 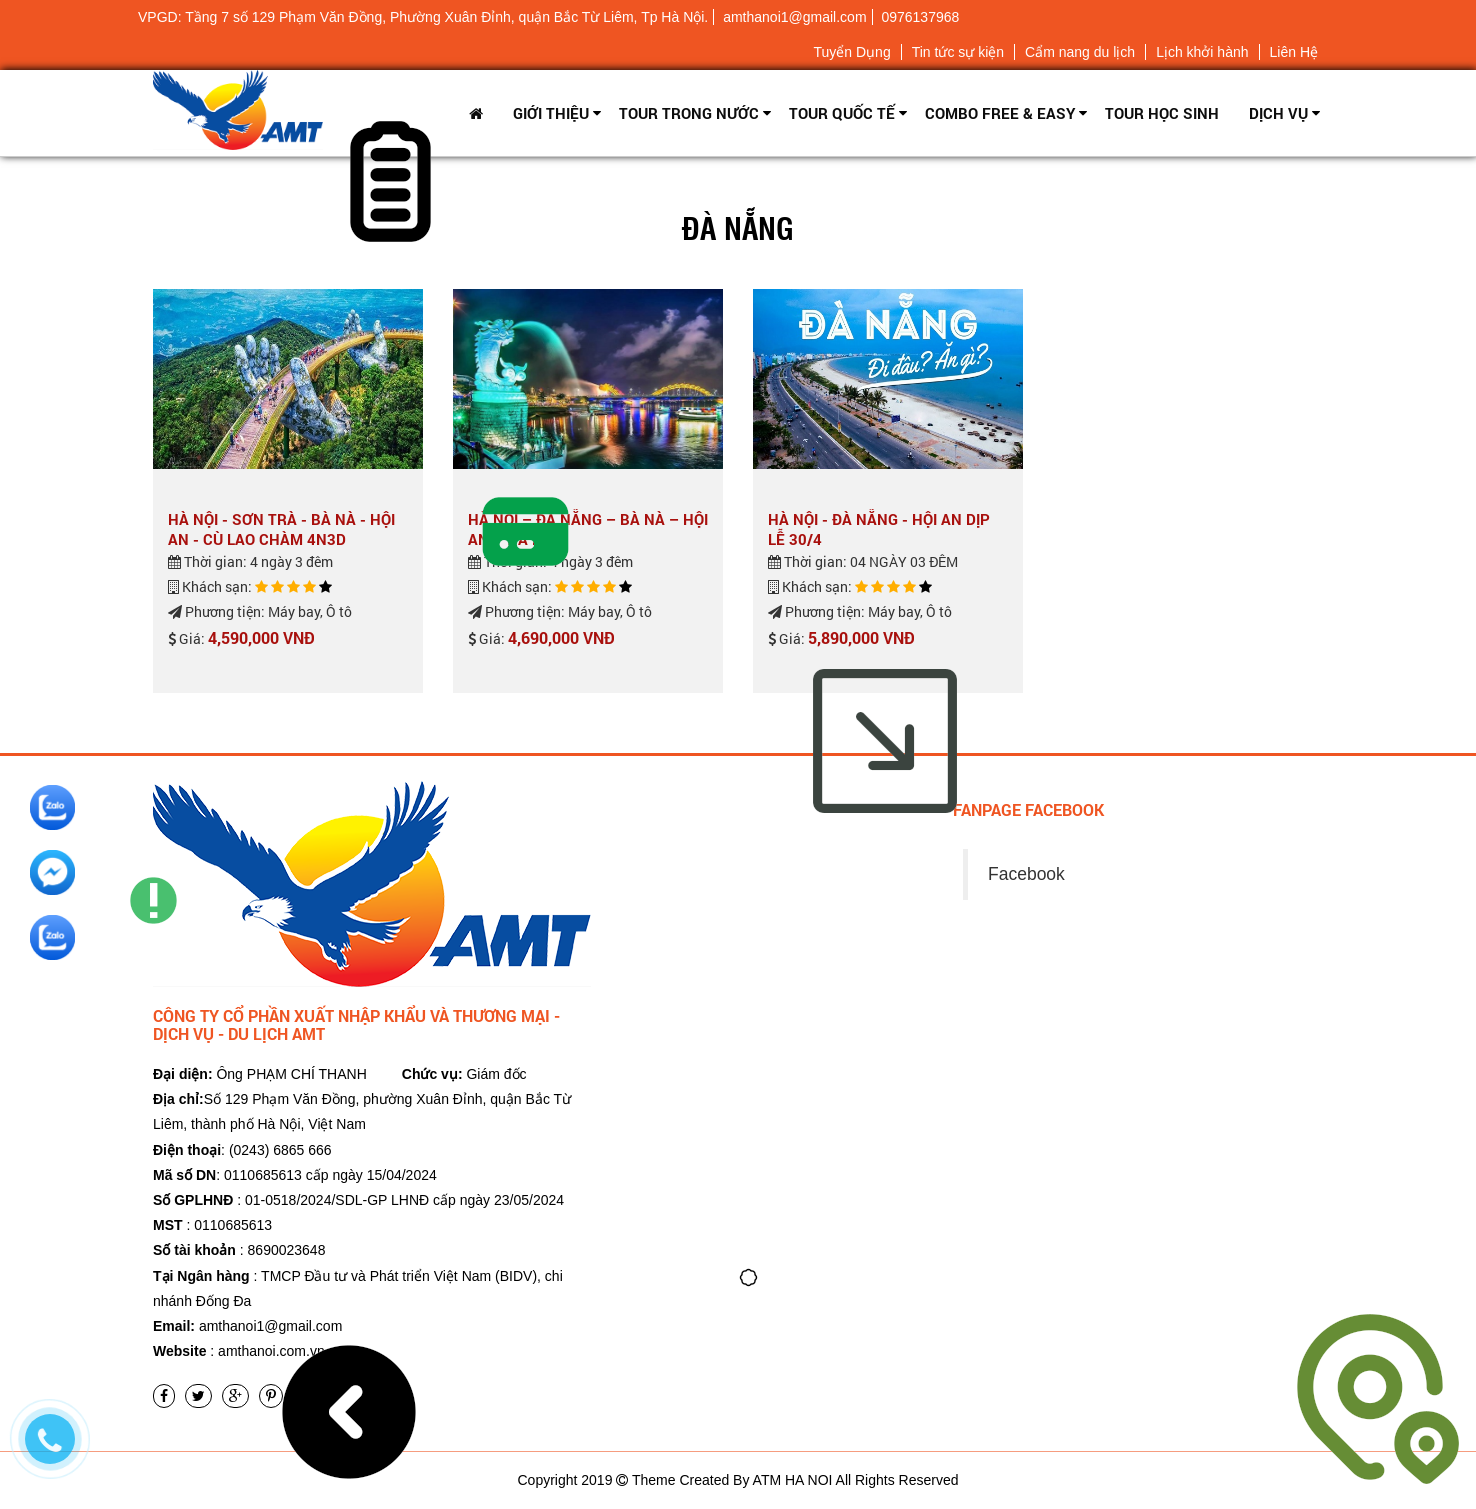 What do you see at coordinates (349, 1412) in the screenshot?
I see `go back to the previous screen` at bounding box center [349, 1412].